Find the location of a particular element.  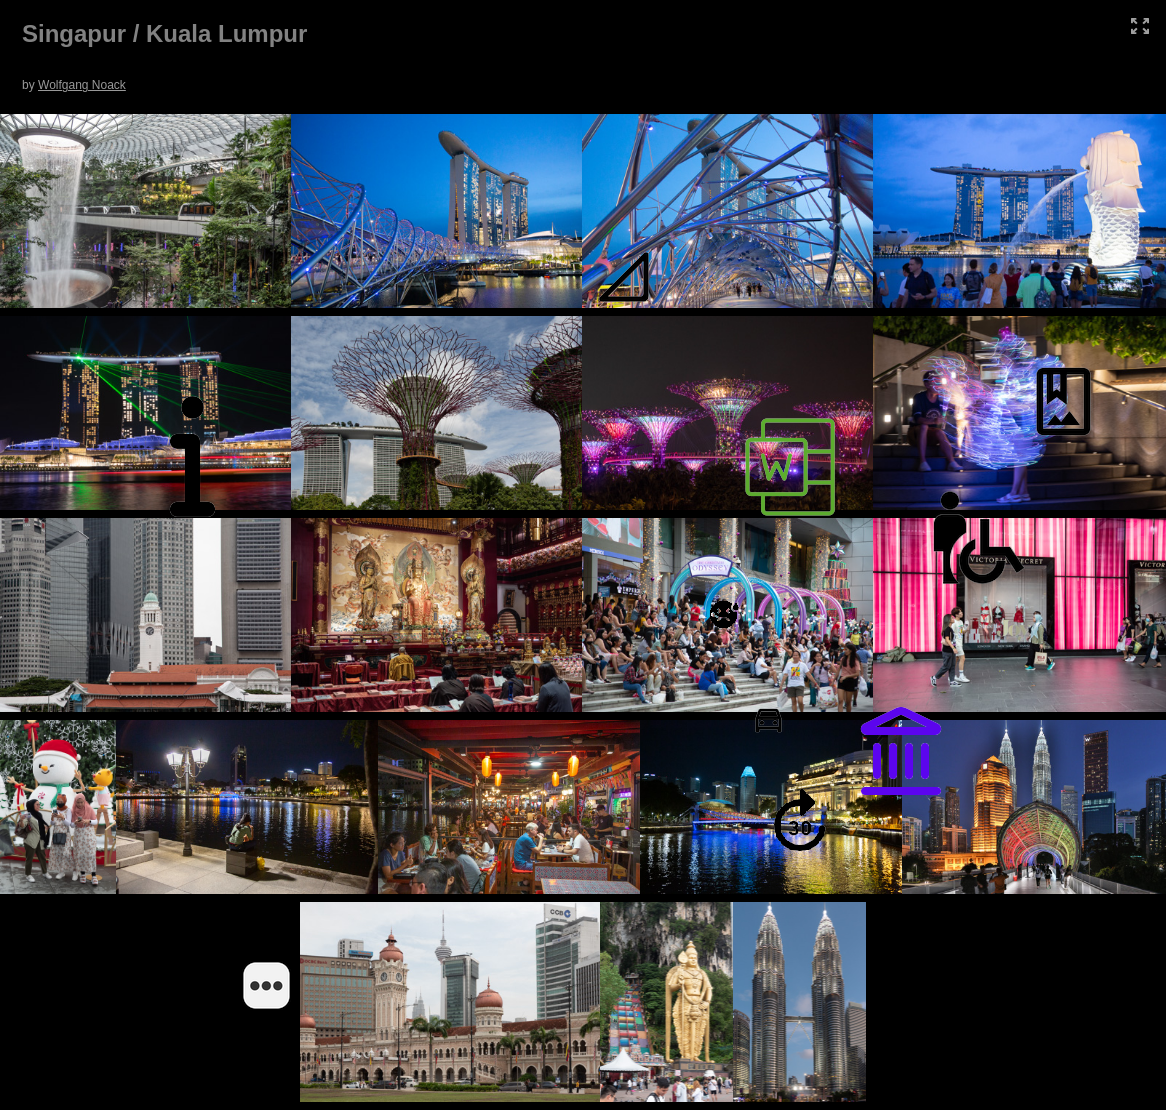

open photo album is located at coordinates (1063, 401).